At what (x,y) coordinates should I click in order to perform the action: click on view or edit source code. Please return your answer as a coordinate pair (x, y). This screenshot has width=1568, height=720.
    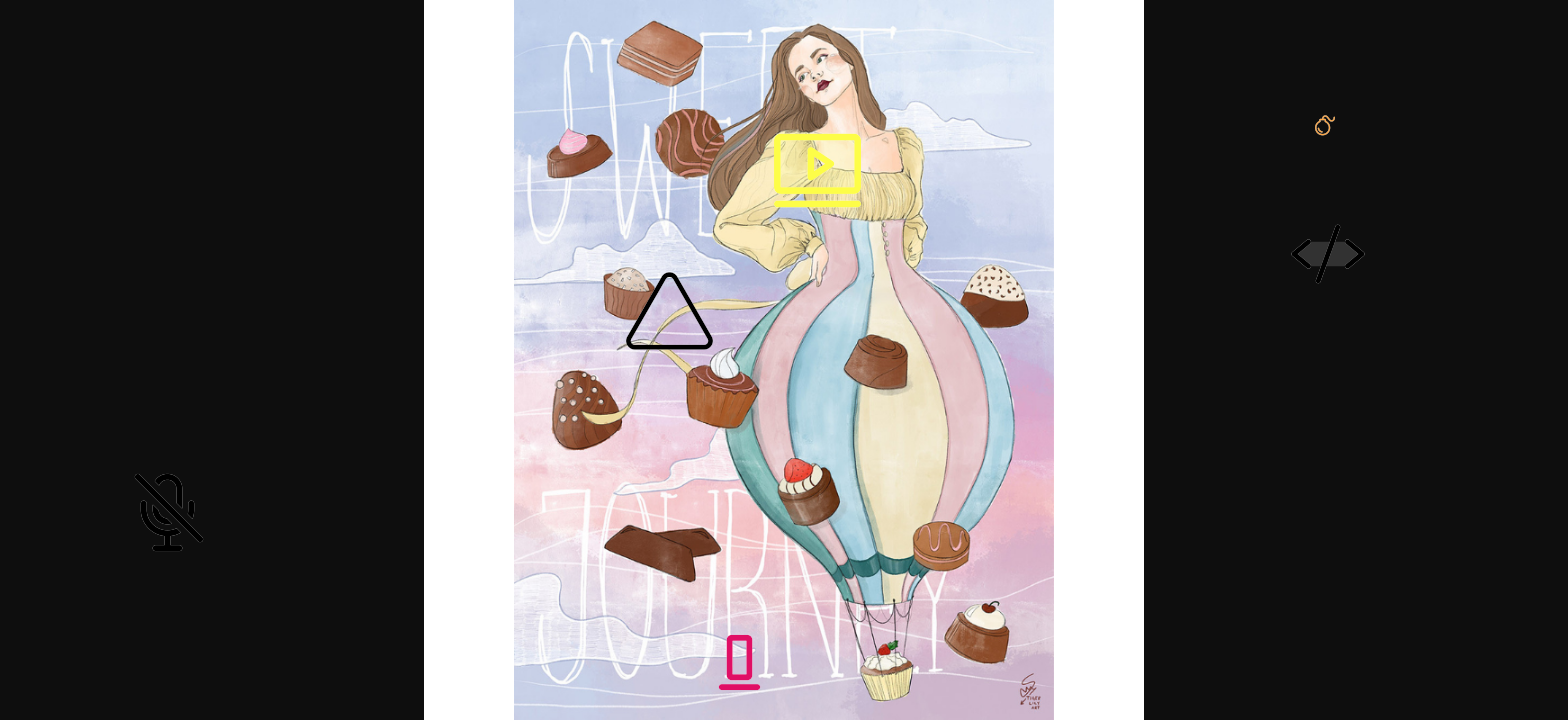
    Looking at the image, I should click on (1328, 254).